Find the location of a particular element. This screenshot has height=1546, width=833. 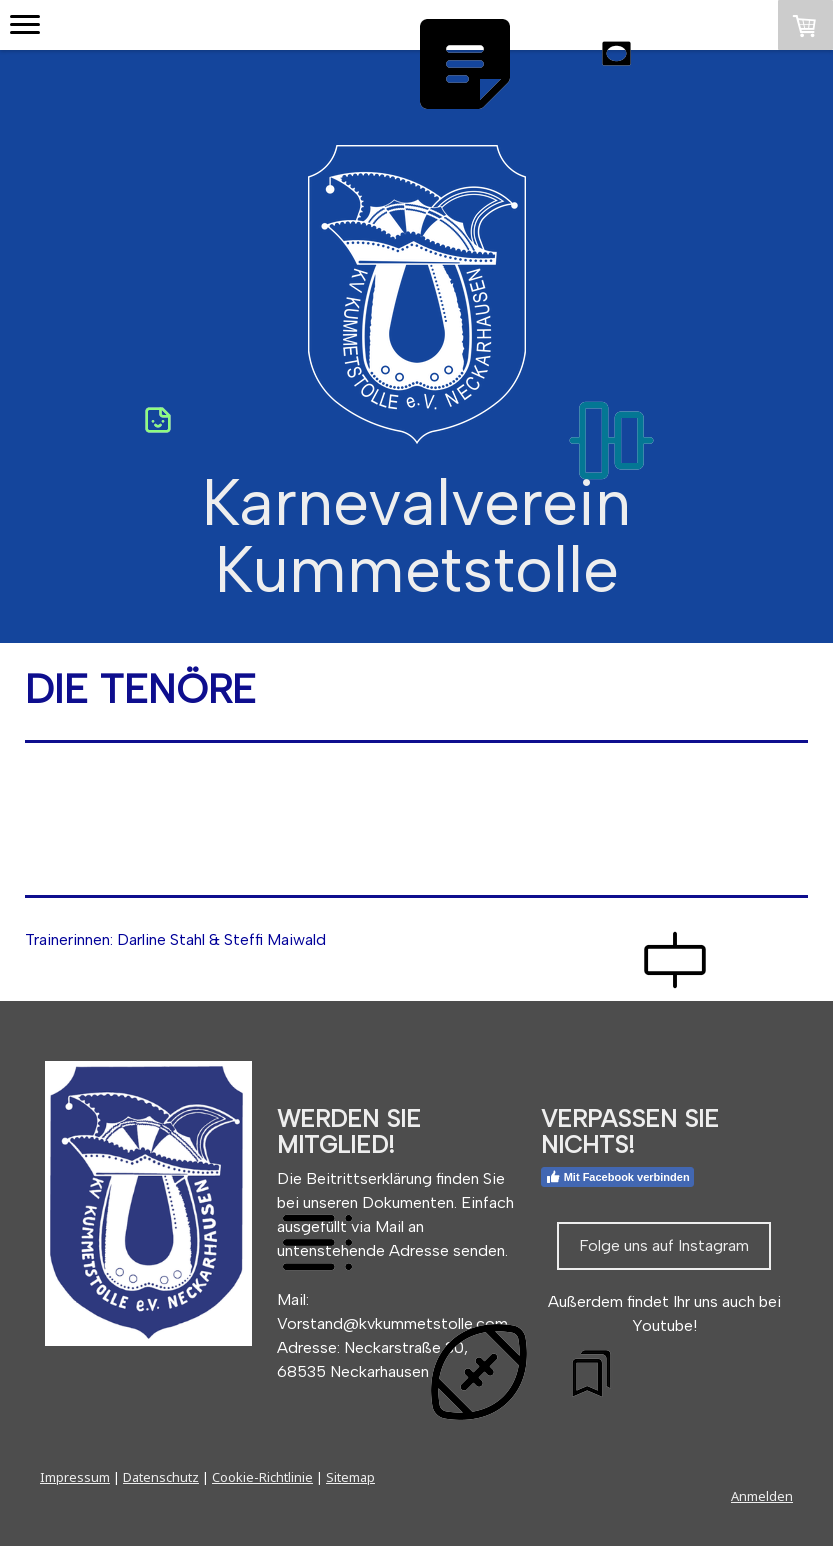

view all saved bookmarks is located at coordinates (591, 1373).